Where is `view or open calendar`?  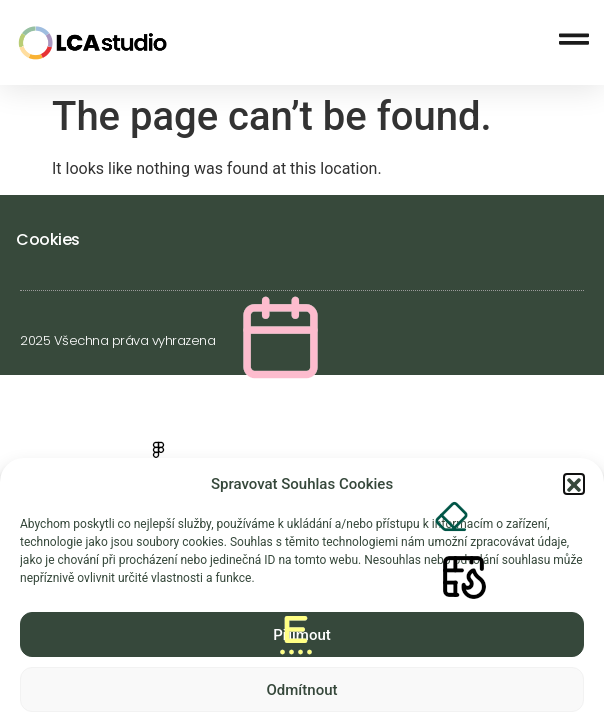
view or open calendar is located at coordinates (280, 337).